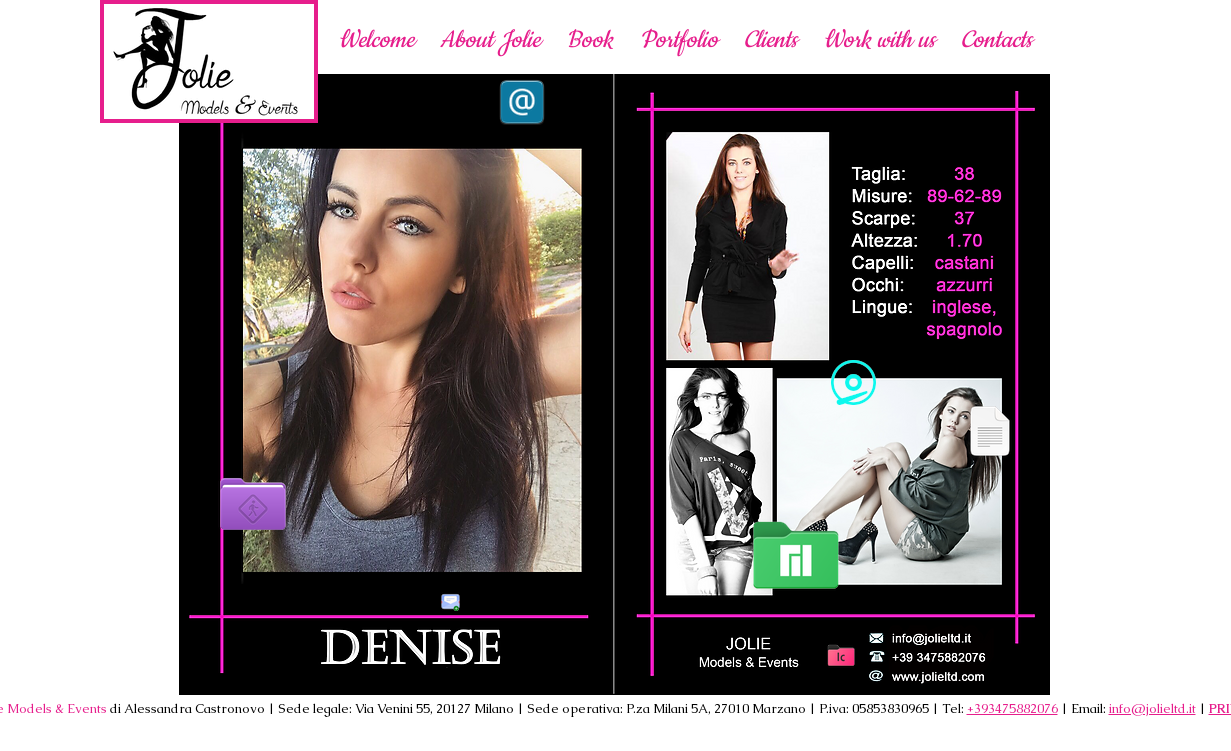 Image resolution: width=1231 pixels, height=751 pixels. What do you see at coordinates (853, 382) in the screenshot?
I see `open disk utility to manage storage devices` at bounding box center [853, 382].